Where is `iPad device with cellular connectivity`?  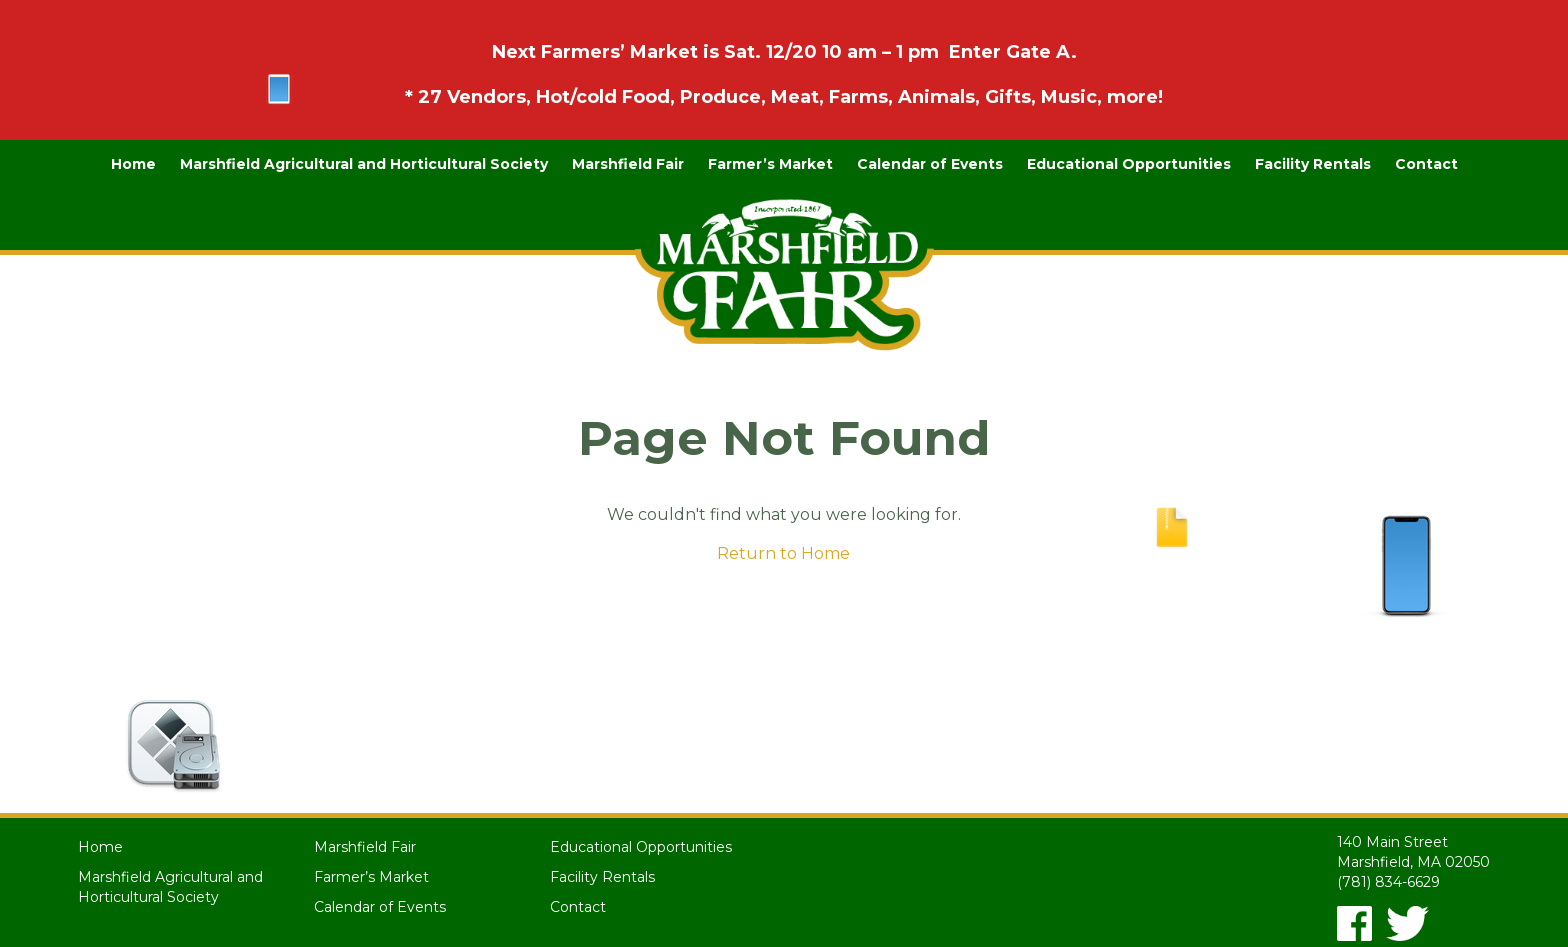 iPad device with cellular connectivity is located at coordinates (279, 89).